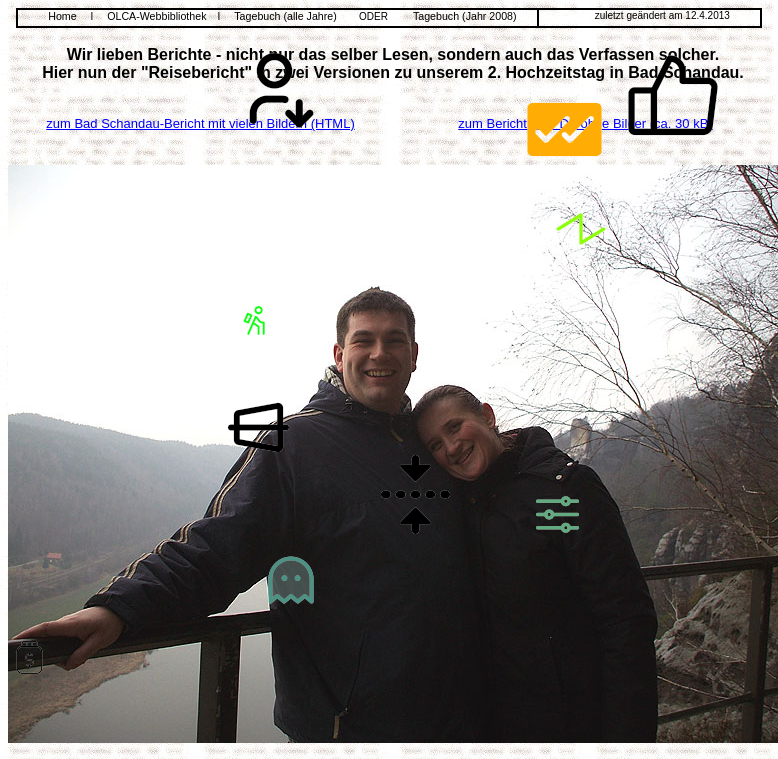 The width and height of the screenshot is (778, 759). What do you see at coordinates (274, 88) in the screenshot?
I see `demote a user's role or permissions` at bounding box center [274, 88].